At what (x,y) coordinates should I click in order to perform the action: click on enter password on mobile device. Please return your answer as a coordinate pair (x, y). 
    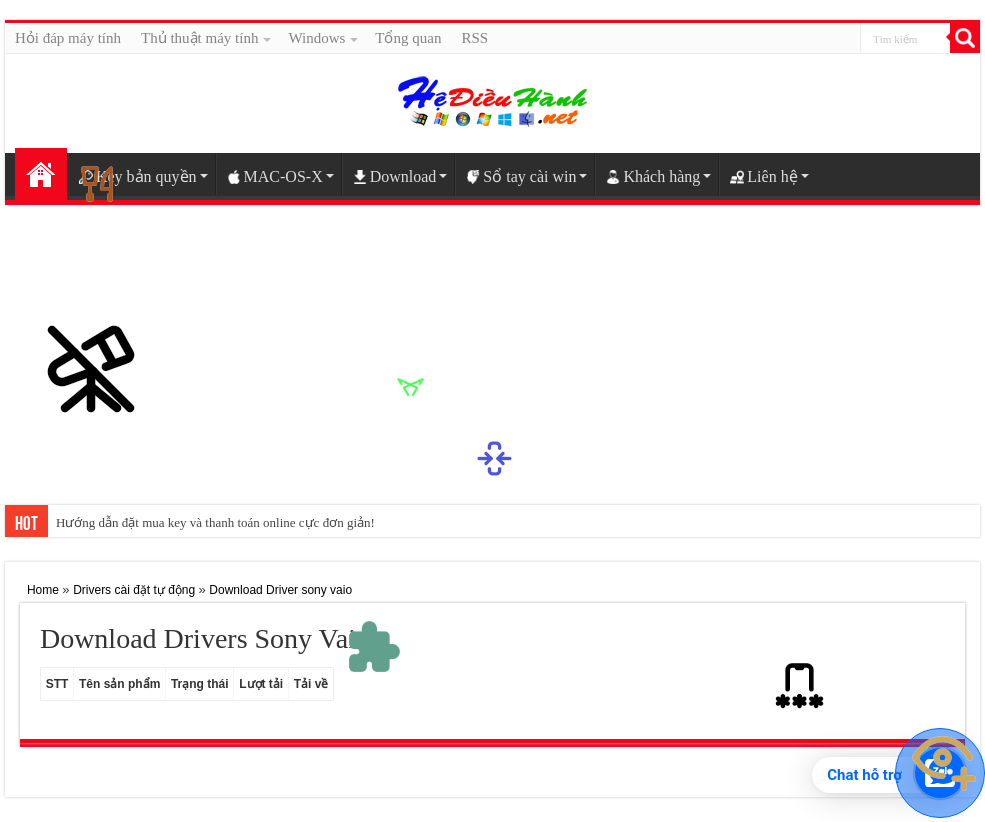
    Looking at the image, I should click on (799, 684).